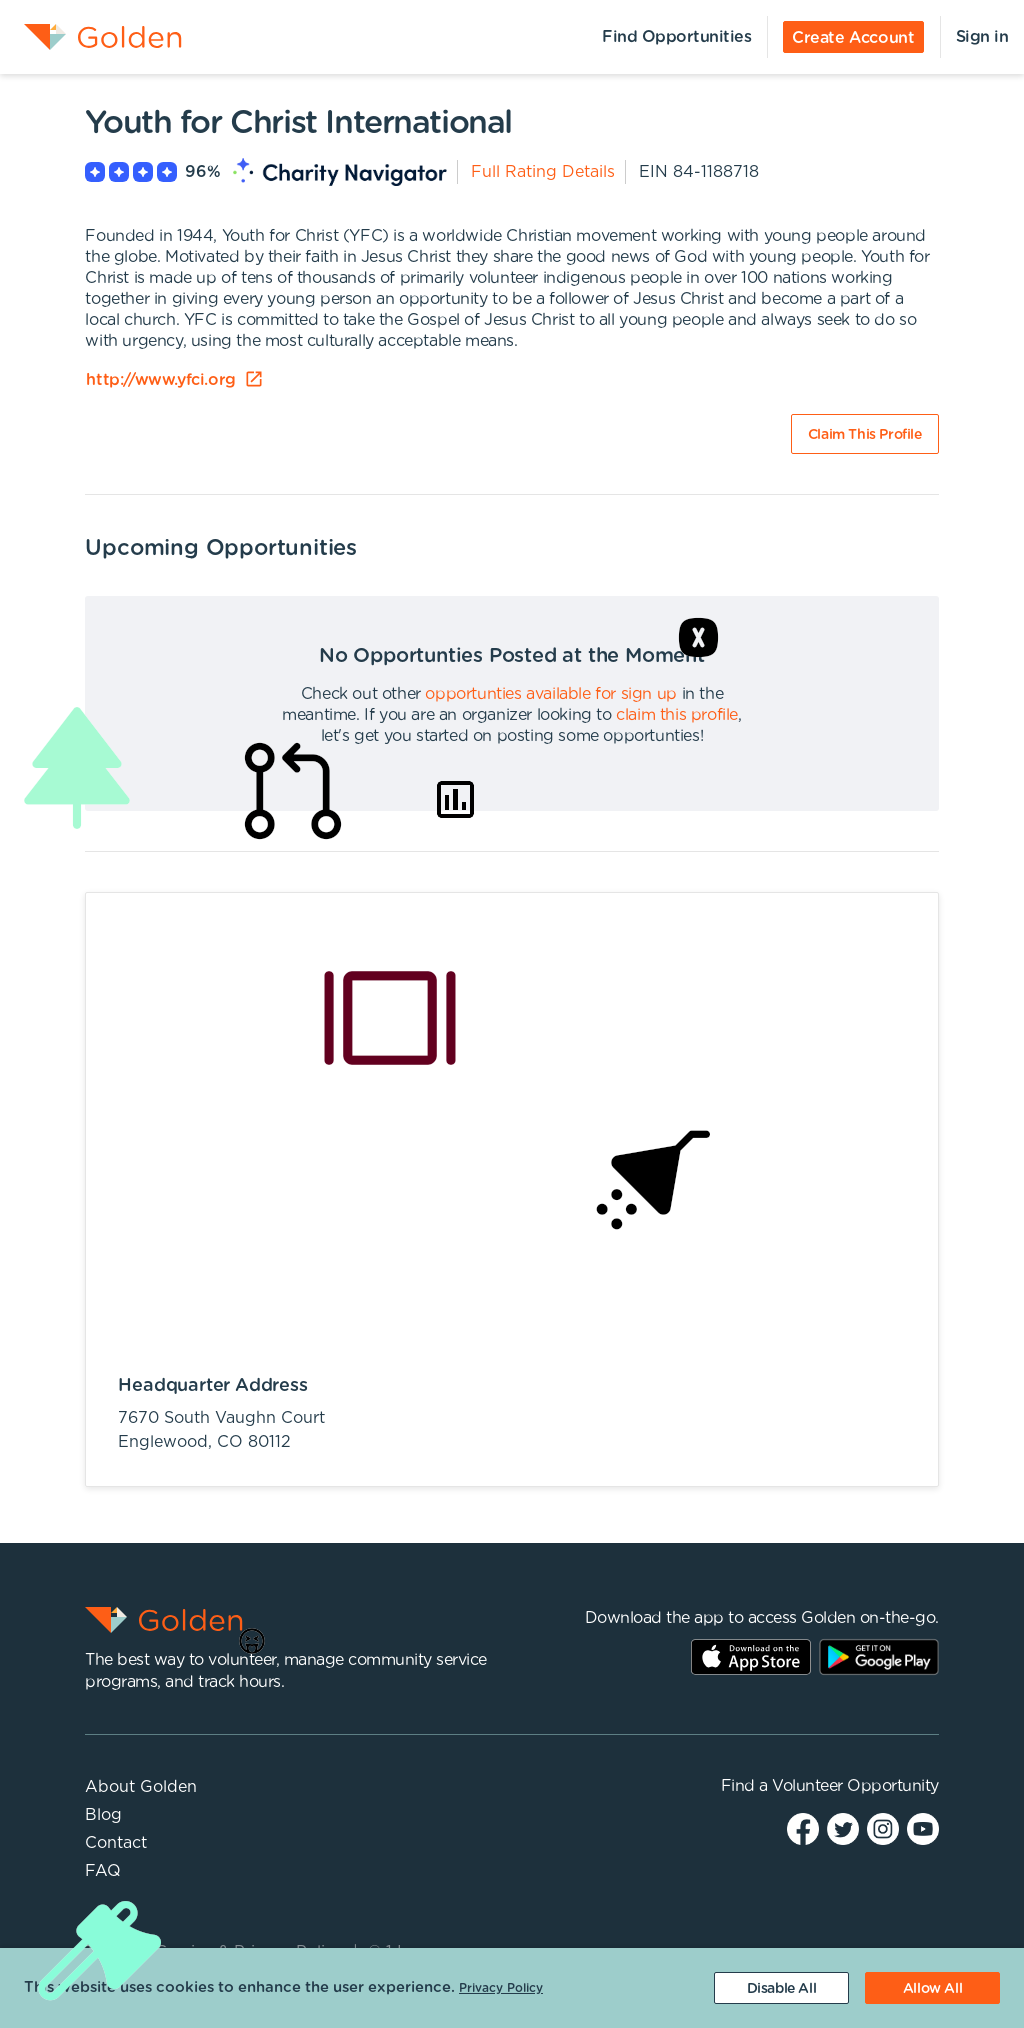 Image resolution: width=1024 pixels, height=2028 pixels. Describe the element at coordinates (698, 637) in the screenshot. I see `close or dismiss a dialog` at that location.